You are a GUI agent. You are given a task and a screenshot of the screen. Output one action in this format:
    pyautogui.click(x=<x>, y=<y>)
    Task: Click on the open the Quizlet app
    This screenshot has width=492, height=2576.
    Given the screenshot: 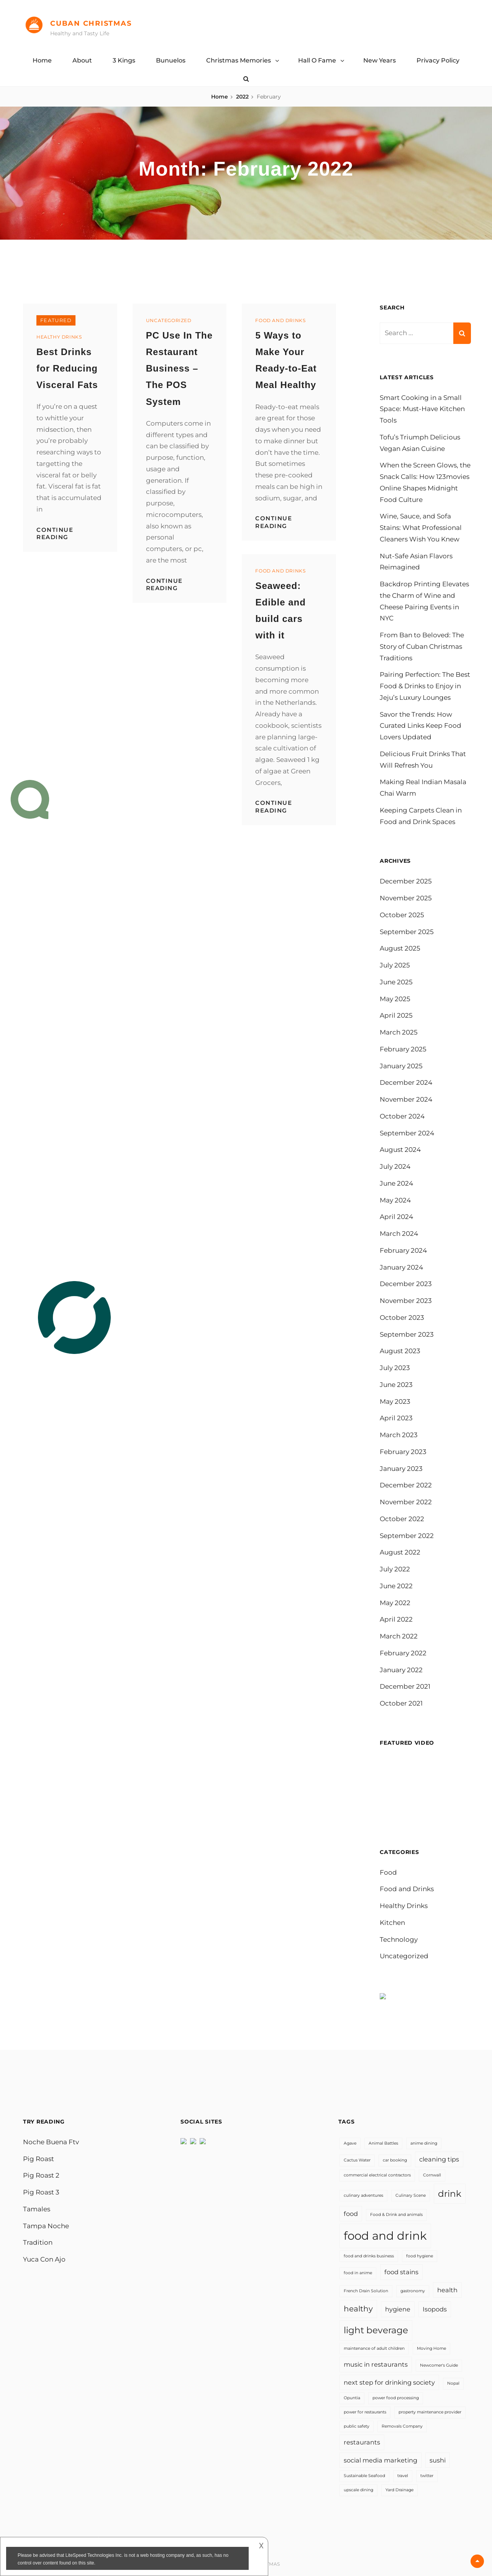 What is the action you would take?
    pyautogui.click(x=30, y=799)
    